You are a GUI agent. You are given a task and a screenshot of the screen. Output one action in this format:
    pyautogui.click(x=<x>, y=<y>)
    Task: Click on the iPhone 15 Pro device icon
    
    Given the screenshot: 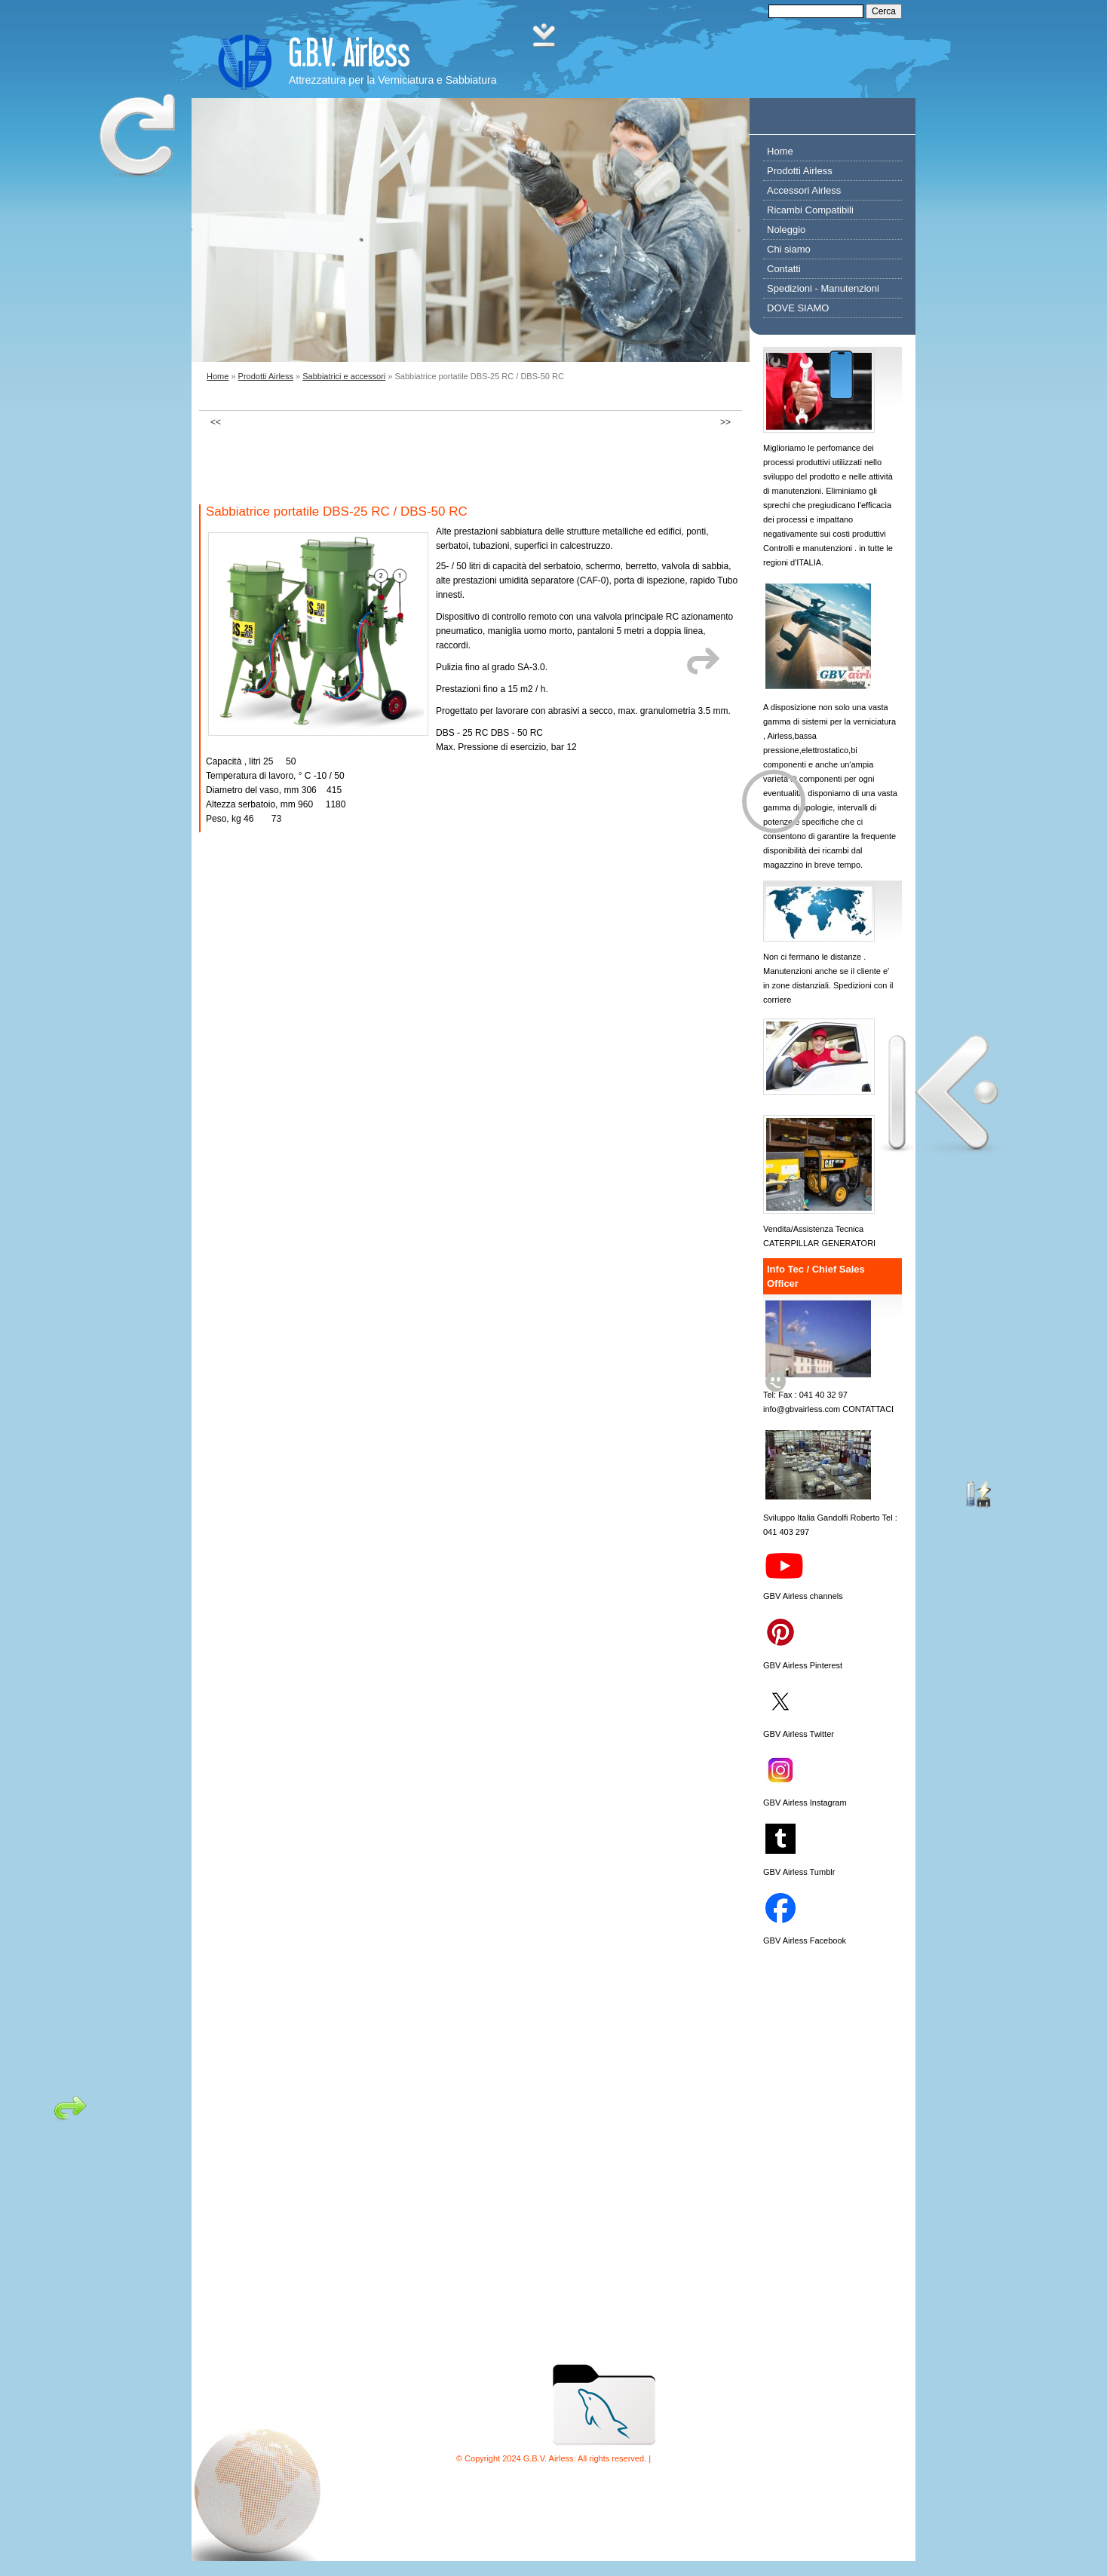 What is the action you would take?
    pyautogui.click(x=841, y=375)
    